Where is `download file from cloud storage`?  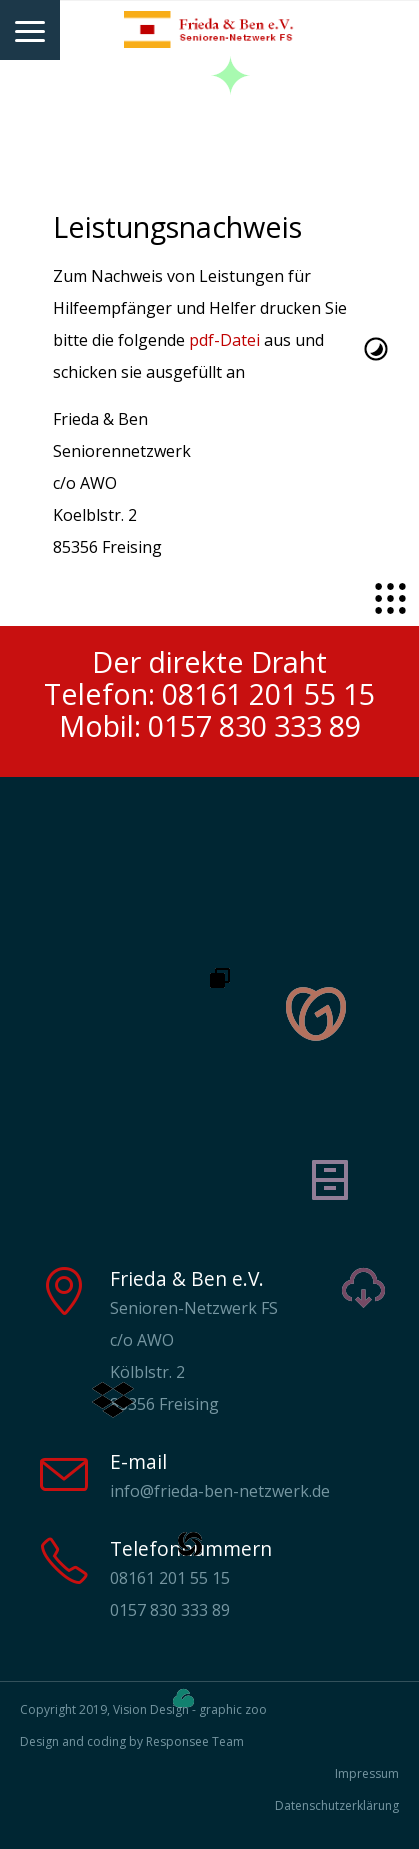 download file from cloud storage is located at coordinates (363, 1287).